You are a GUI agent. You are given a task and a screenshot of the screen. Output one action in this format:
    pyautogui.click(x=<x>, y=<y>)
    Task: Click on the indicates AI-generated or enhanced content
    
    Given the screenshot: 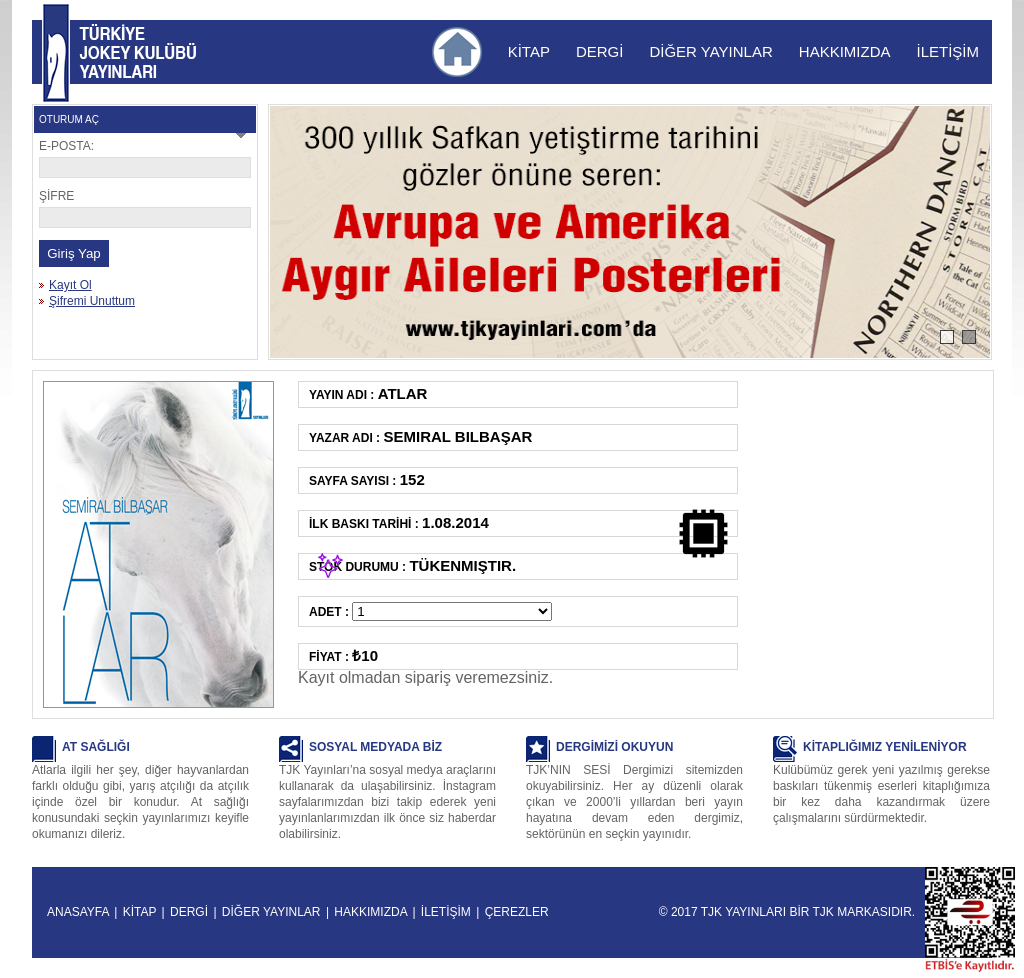 What is the action you would take?
    pyautogui.click(x=330, y=565)
    